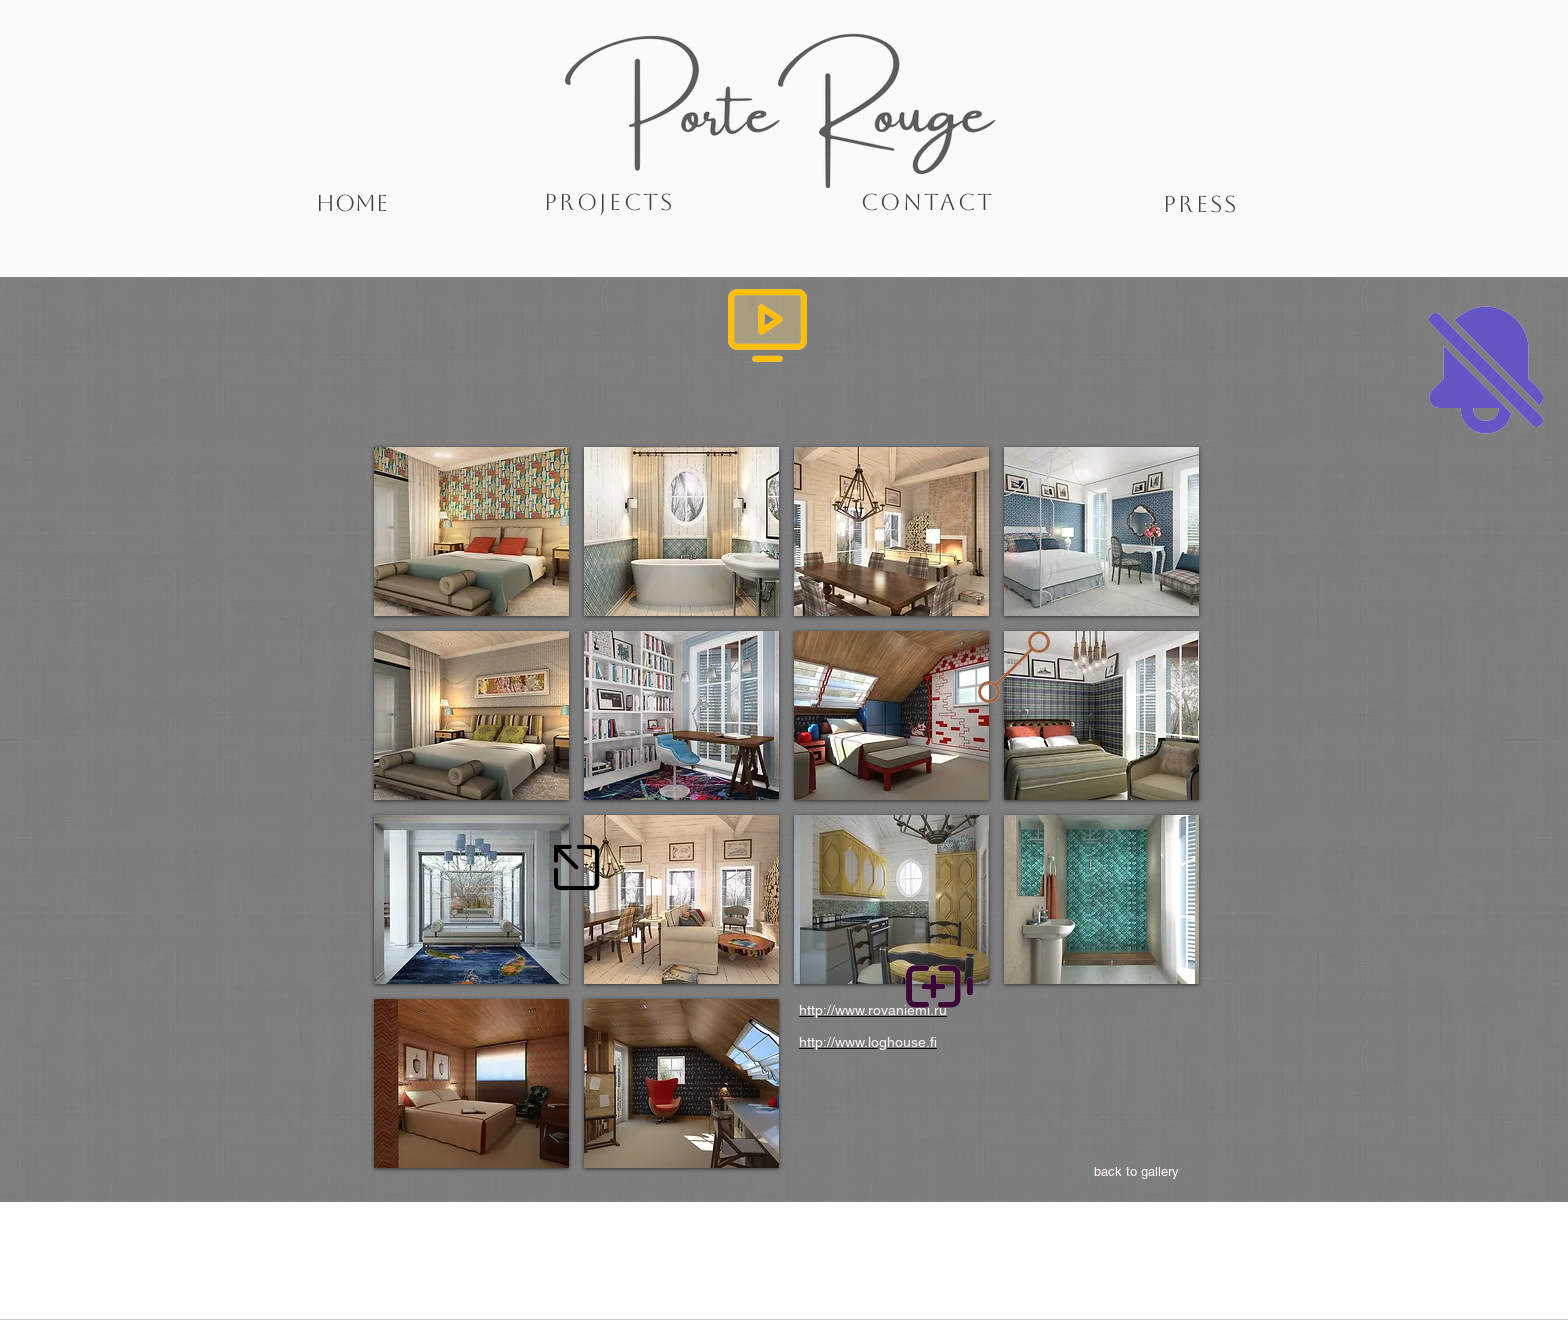 Image resolution: width=1568 pixels, height=1320 pixels. What do you see at coordinates (1486, 370) in the screenshot?
I see `mute notifications` at bounding box center [1486, 370].